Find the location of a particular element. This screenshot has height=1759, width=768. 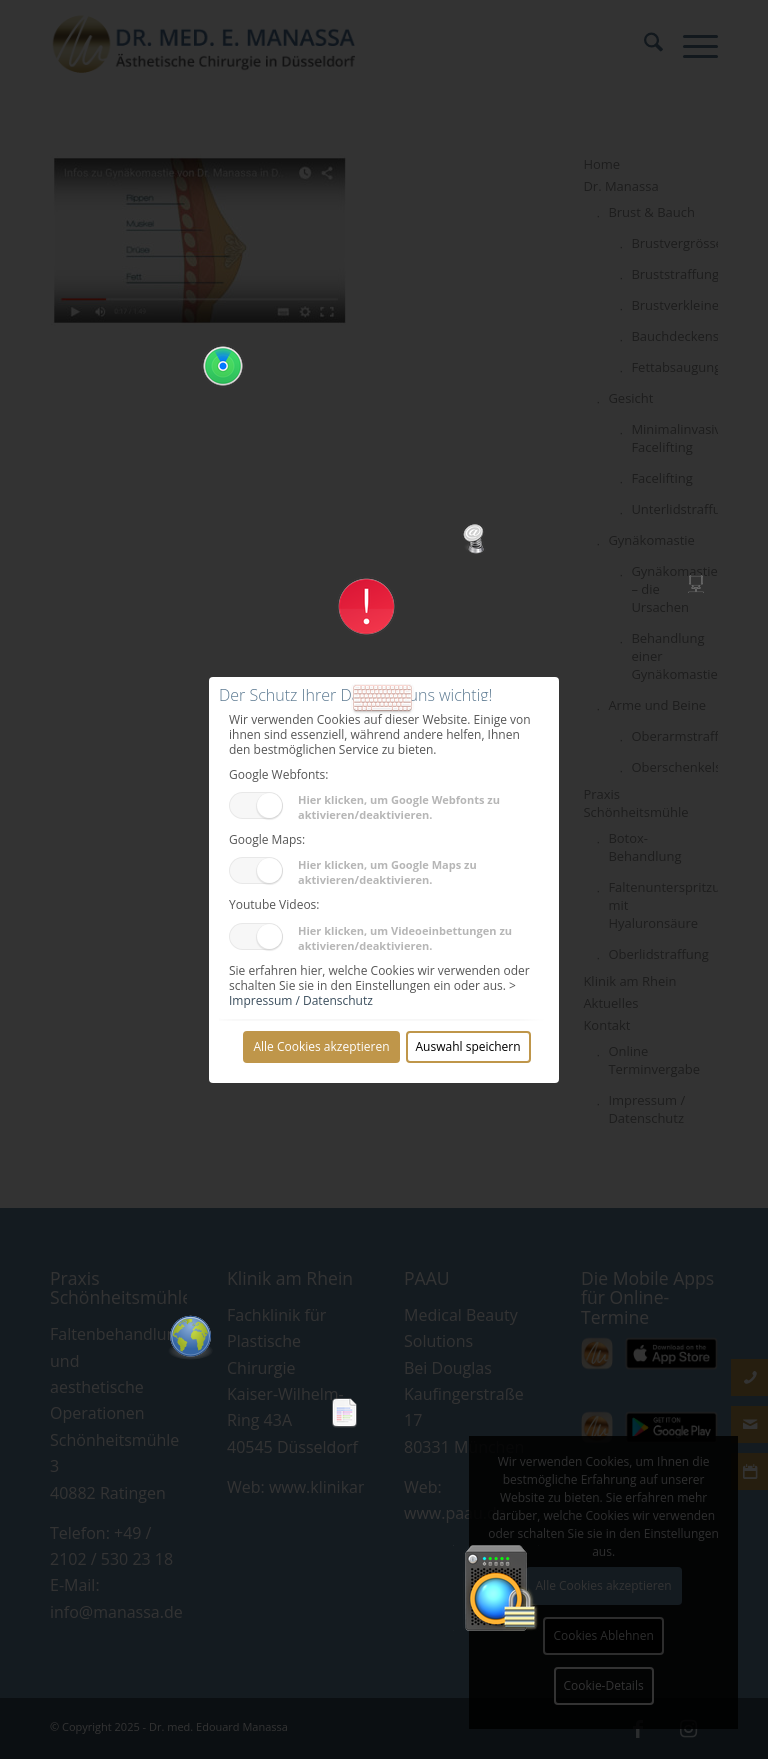

access development tools and applications is located at coordinates (344, 1412).